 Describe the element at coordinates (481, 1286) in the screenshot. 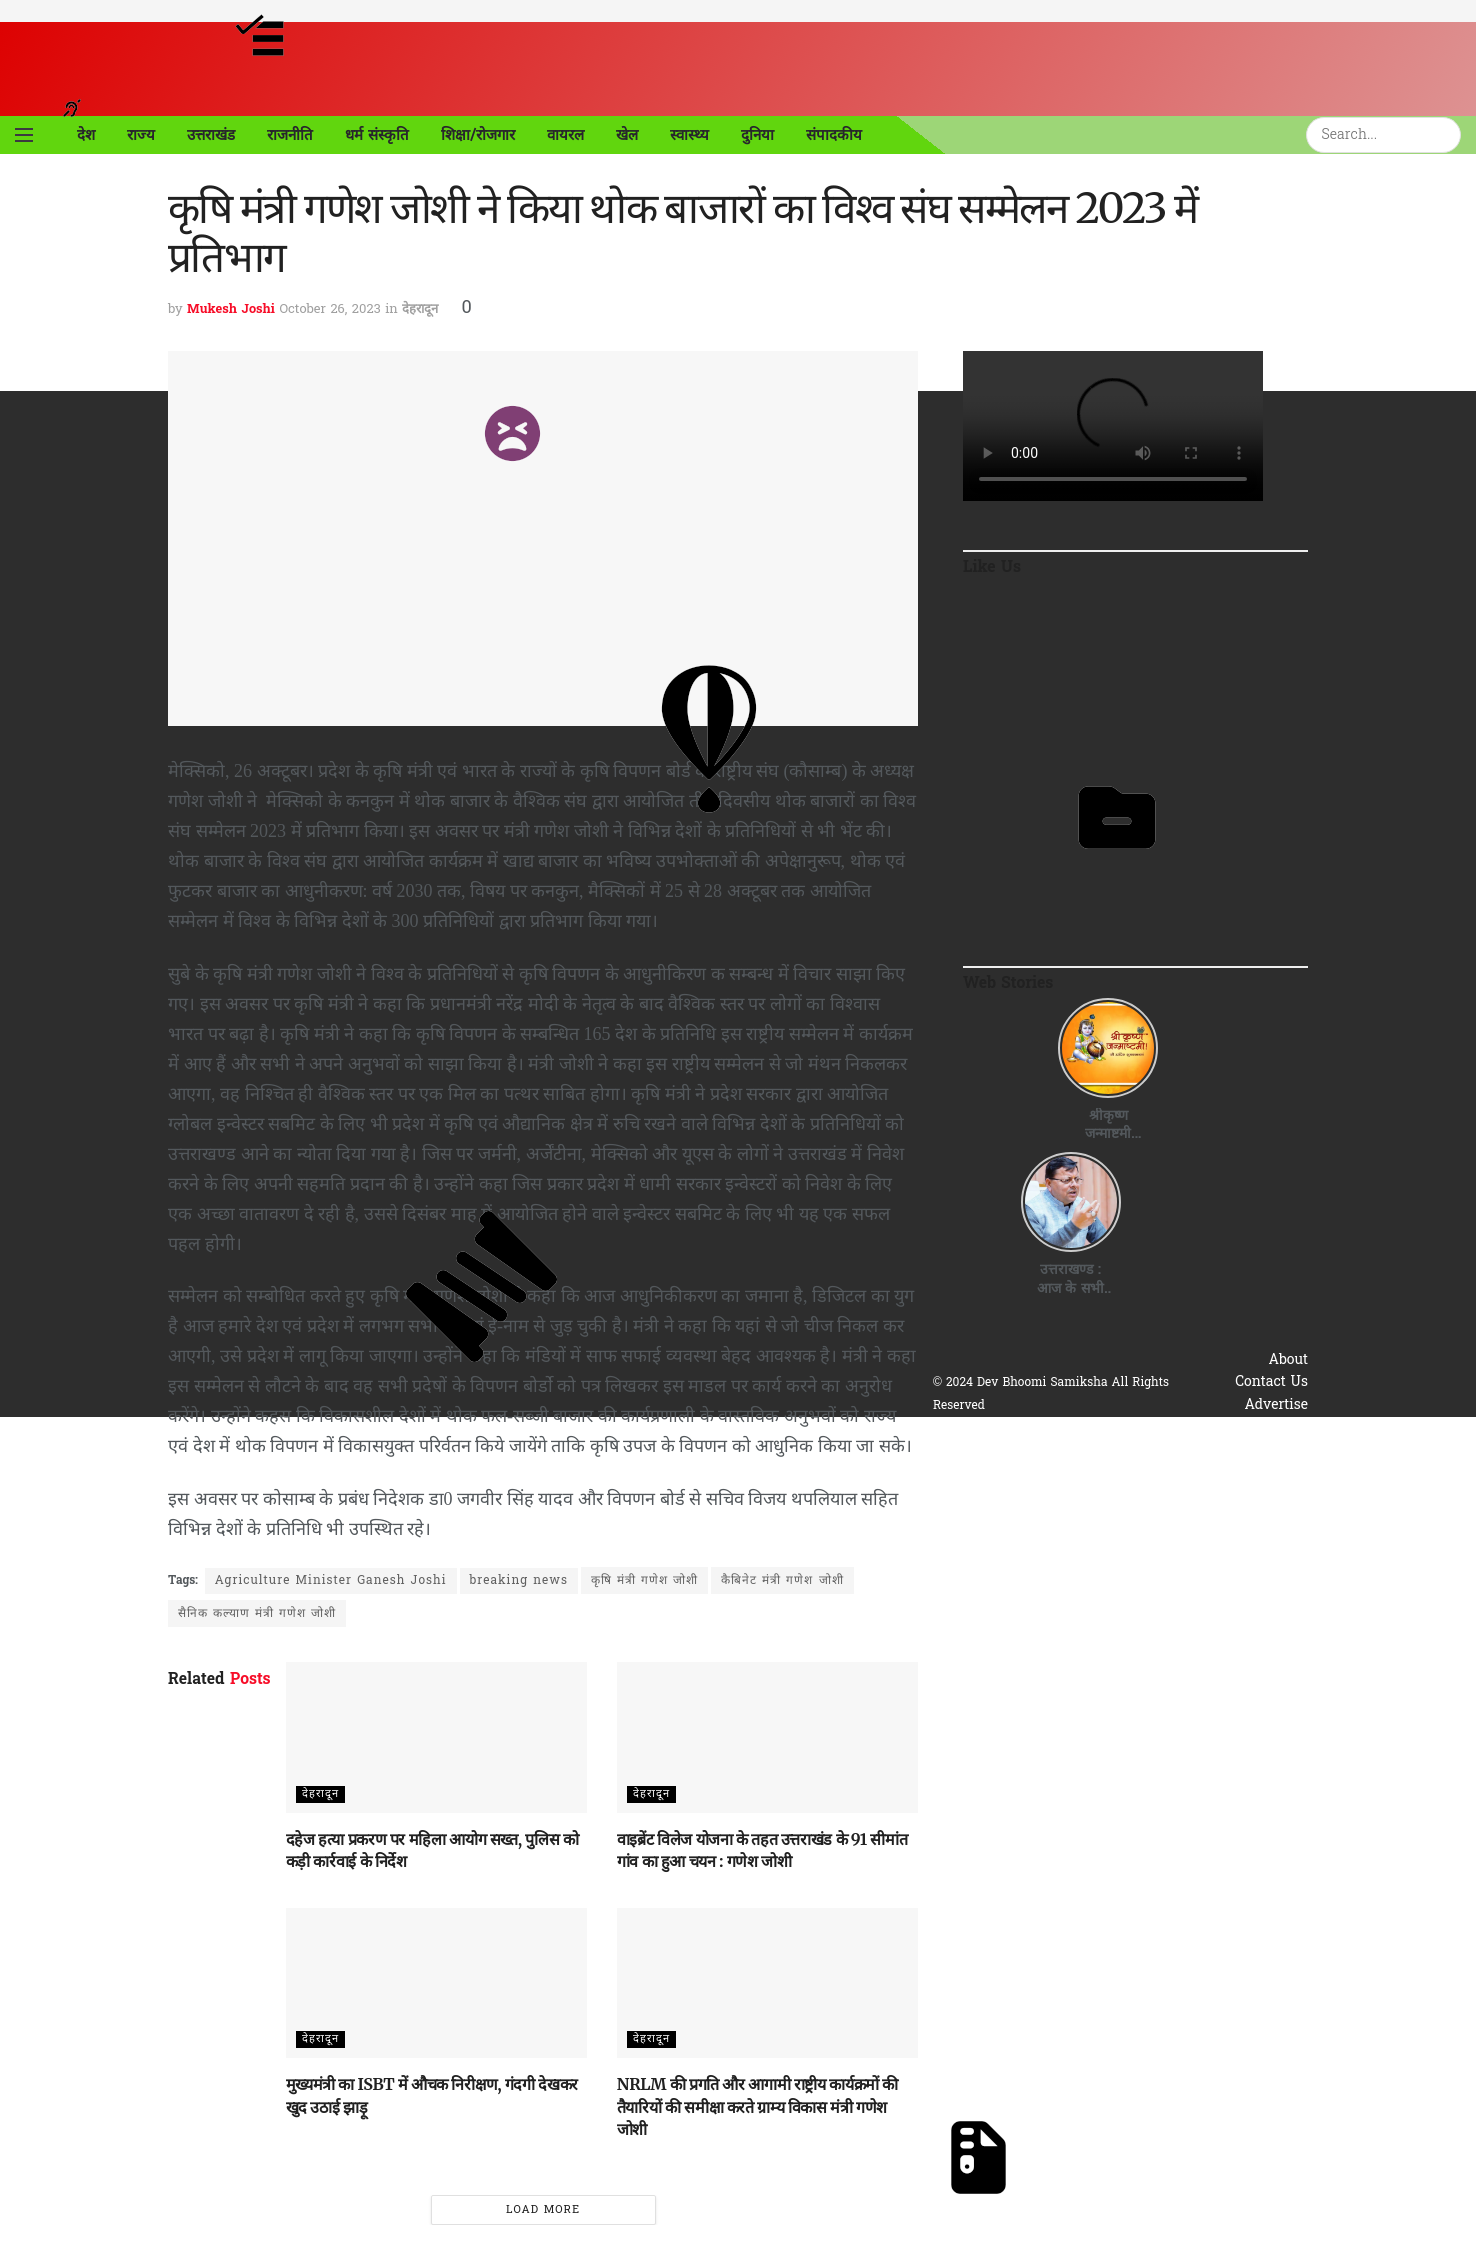

I see `open or view a thread` at that location.